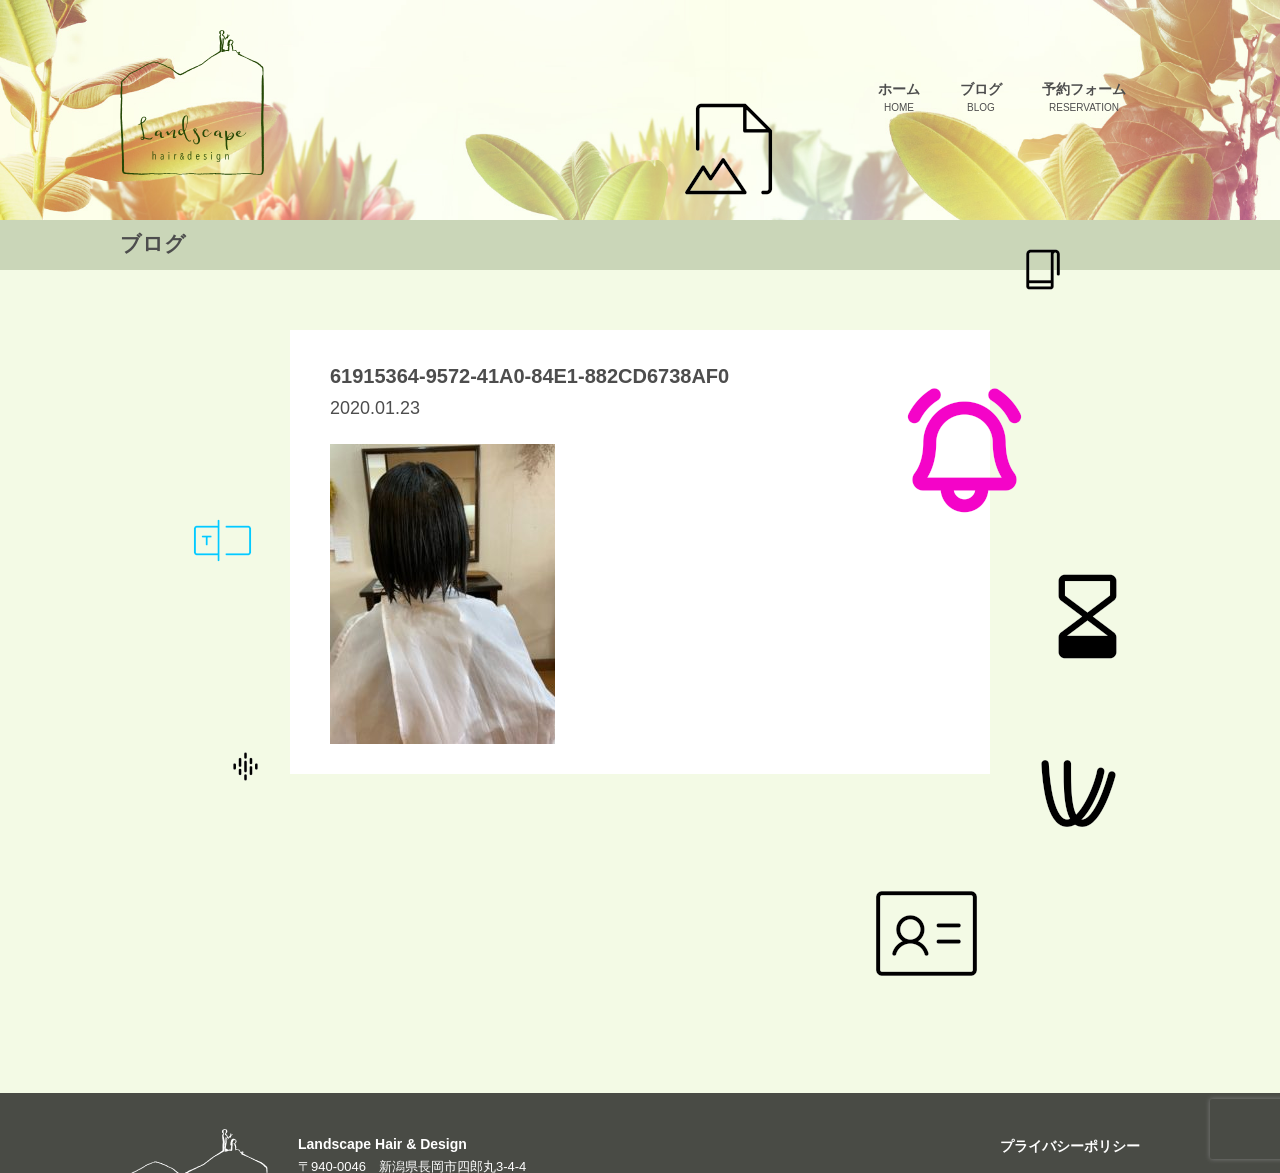 This screenshot has height=1173, width=1280. Describe the element at coordinates (1087, 616) in the screenshot. I see `indicates time is running low` at that location.